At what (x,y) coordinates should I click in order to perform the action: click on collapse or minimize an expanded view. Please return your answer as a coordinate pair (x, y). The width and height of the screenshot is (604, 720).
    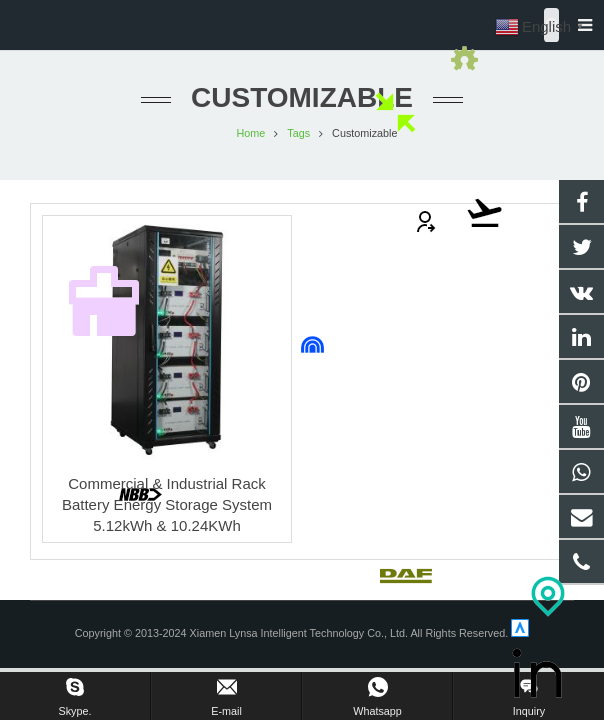
    Looking at the image, I should click on (395, 112).